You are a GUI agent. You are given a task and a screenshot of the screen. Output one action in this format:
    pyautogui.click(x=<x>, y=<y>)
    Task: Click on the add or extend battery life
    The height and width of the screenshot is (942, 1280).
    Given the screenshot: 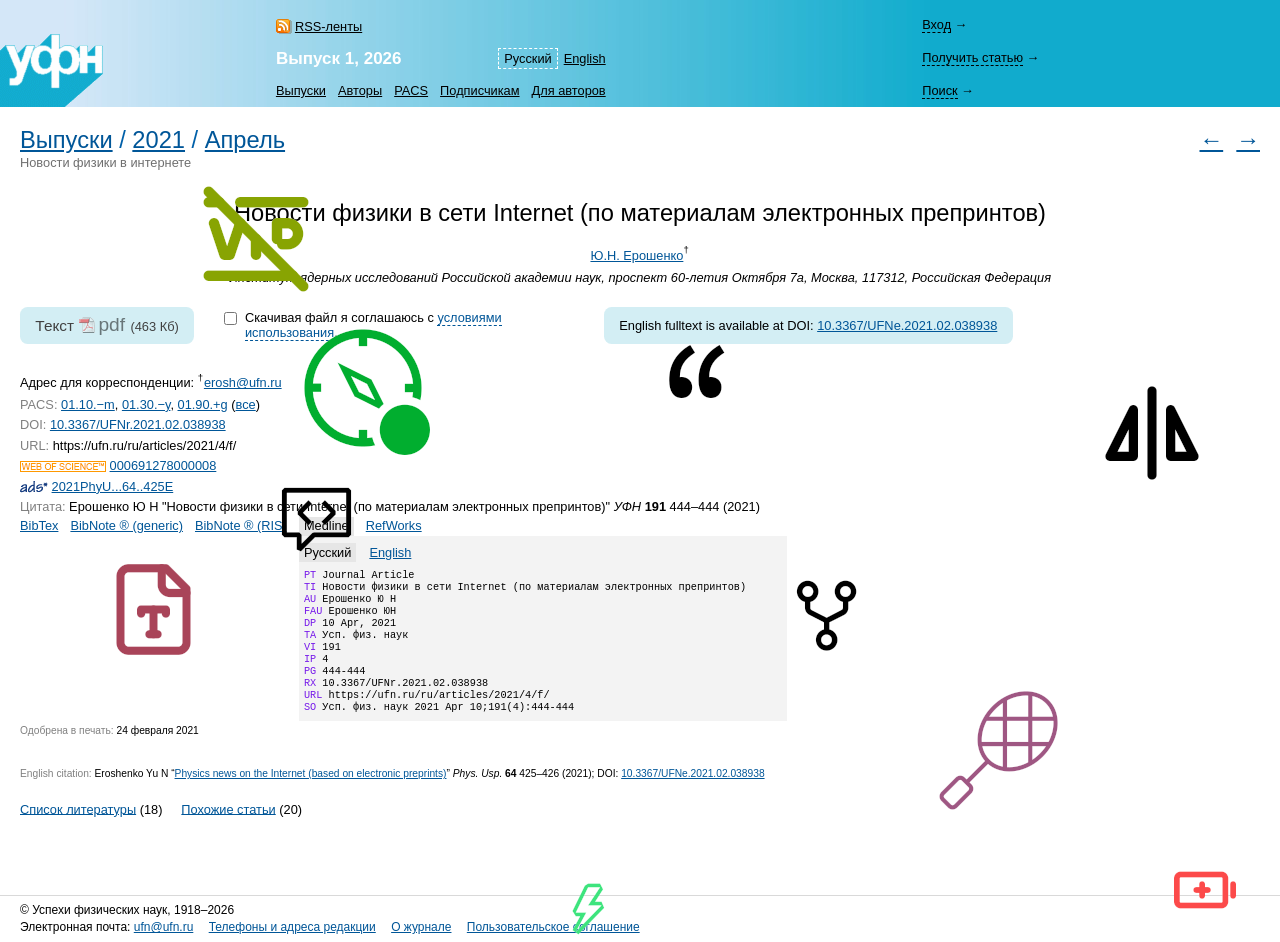 What is the action you would take?
    pyautogui.click(x=1205, y=890)
    